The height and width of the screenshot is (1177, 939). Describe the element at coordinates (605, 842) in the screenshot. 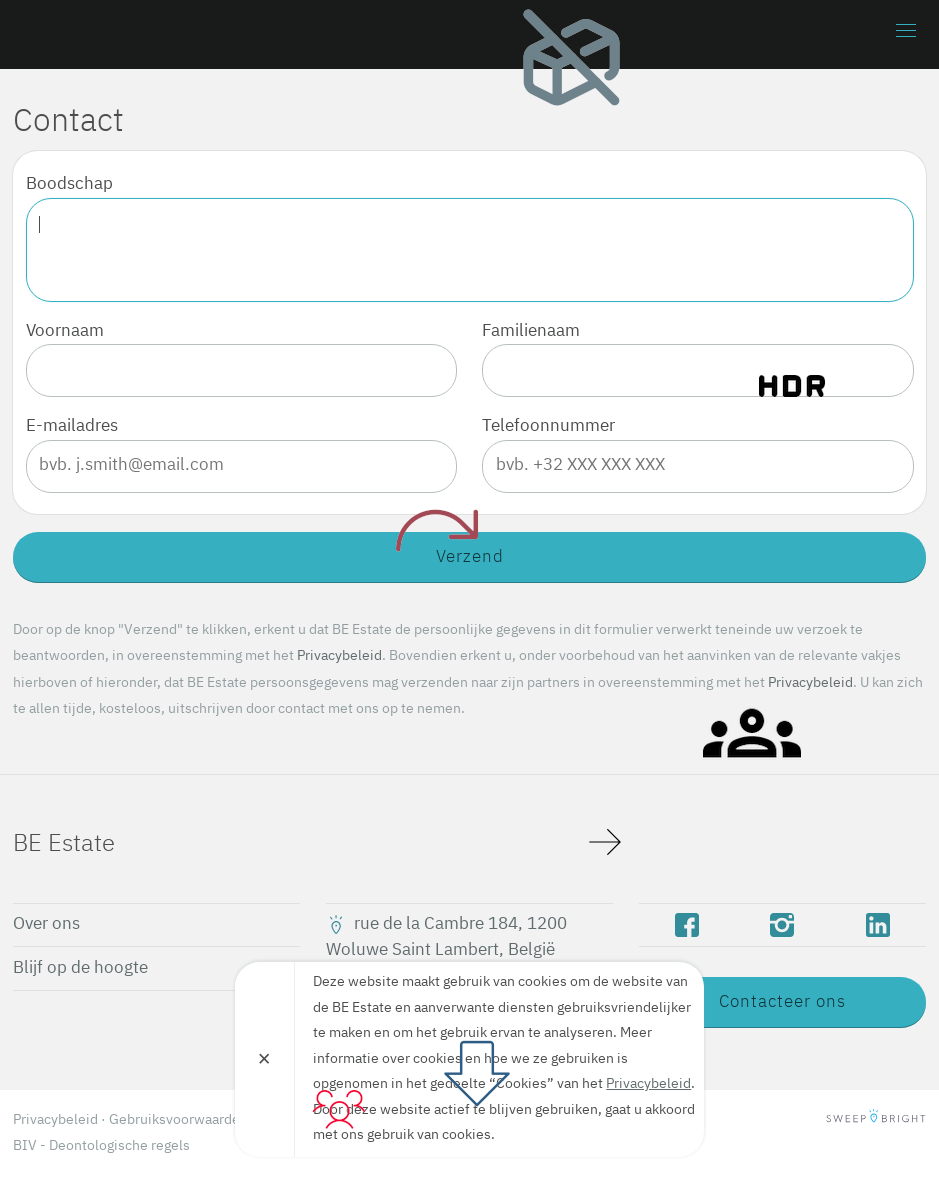

I see `navigate to the next item or page` at that location.